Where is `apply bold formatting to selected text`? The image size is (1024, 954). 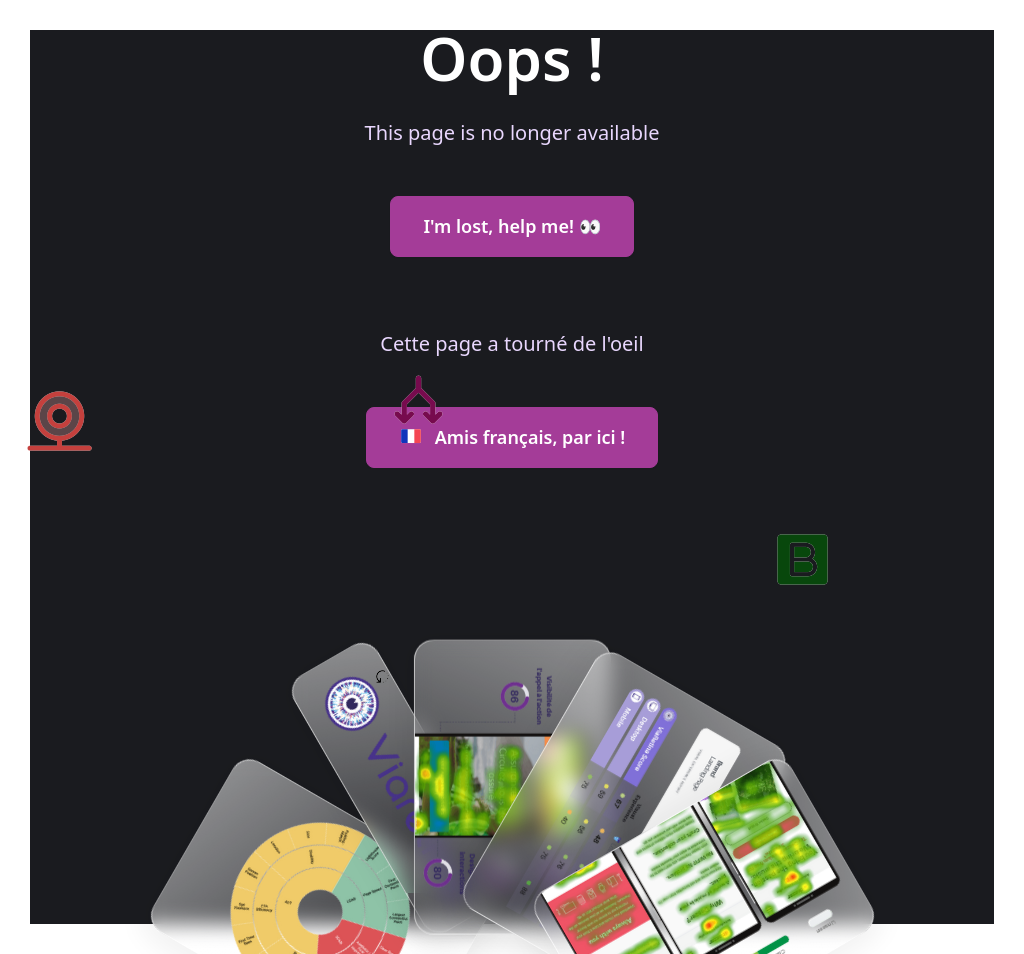 apply bold formatting to selected text is located at coordinates (802, 559).